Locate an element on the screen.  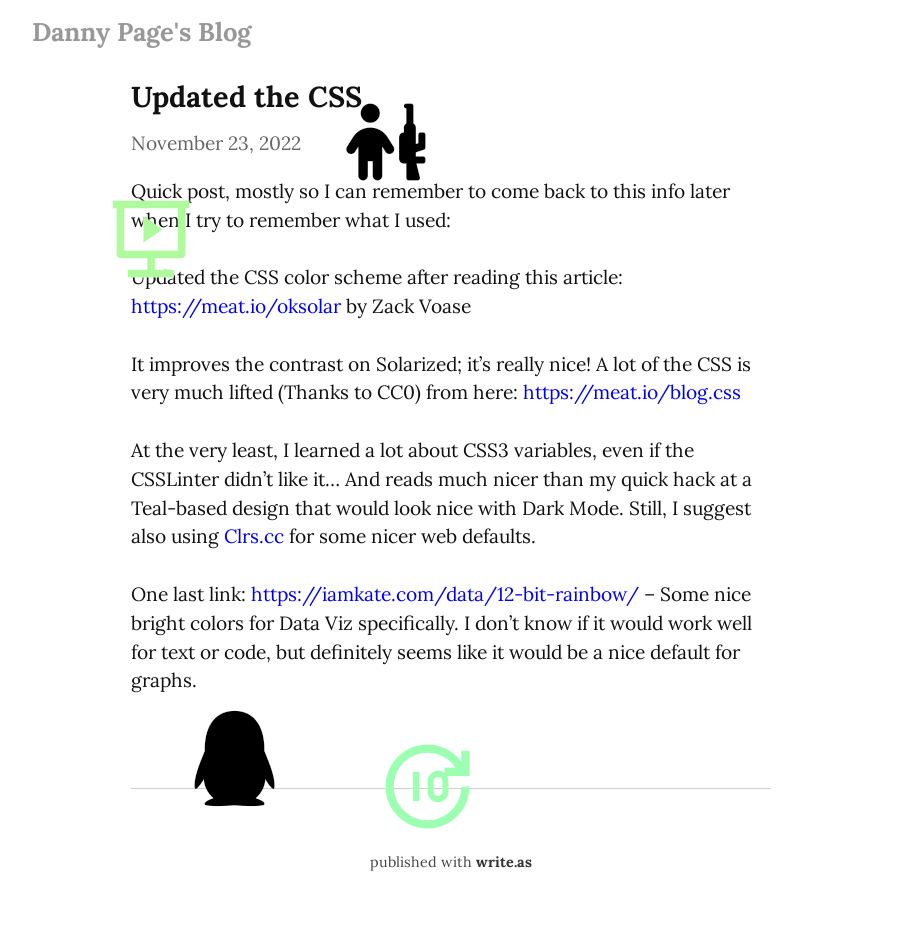
indicates content related to child soldiers or armed conflict involving minors is located at coordinates (387, 142).